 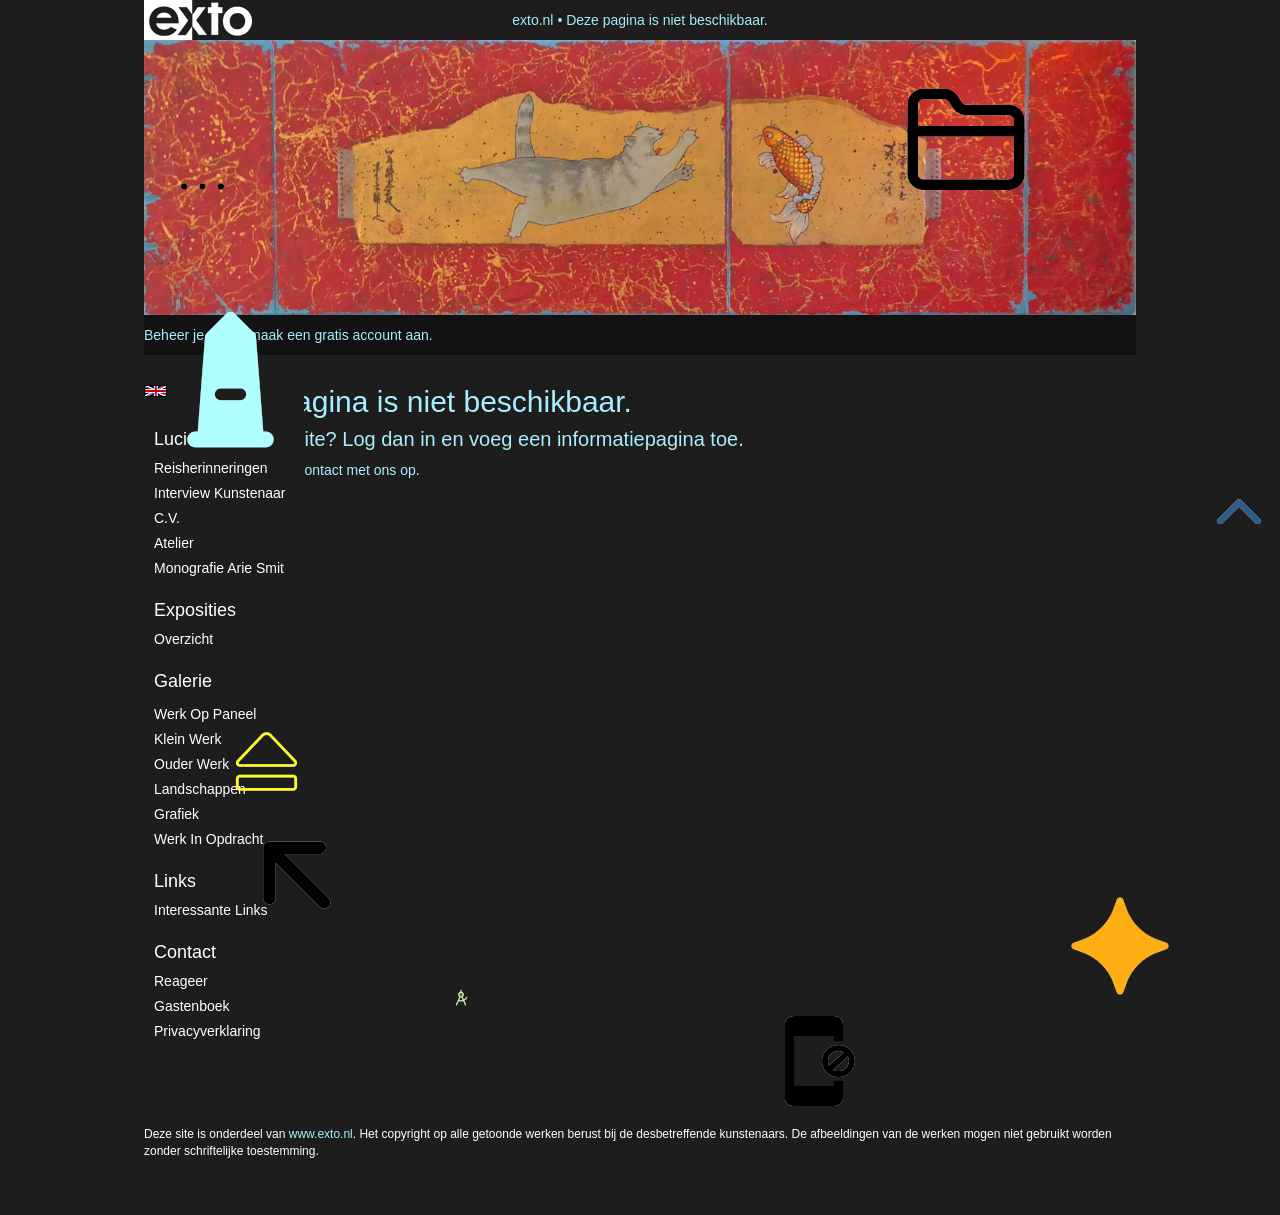 What do you see at coordinates (202, 186) in the screenshot?
I see `open more options menu` at bounding box center [202, 186].